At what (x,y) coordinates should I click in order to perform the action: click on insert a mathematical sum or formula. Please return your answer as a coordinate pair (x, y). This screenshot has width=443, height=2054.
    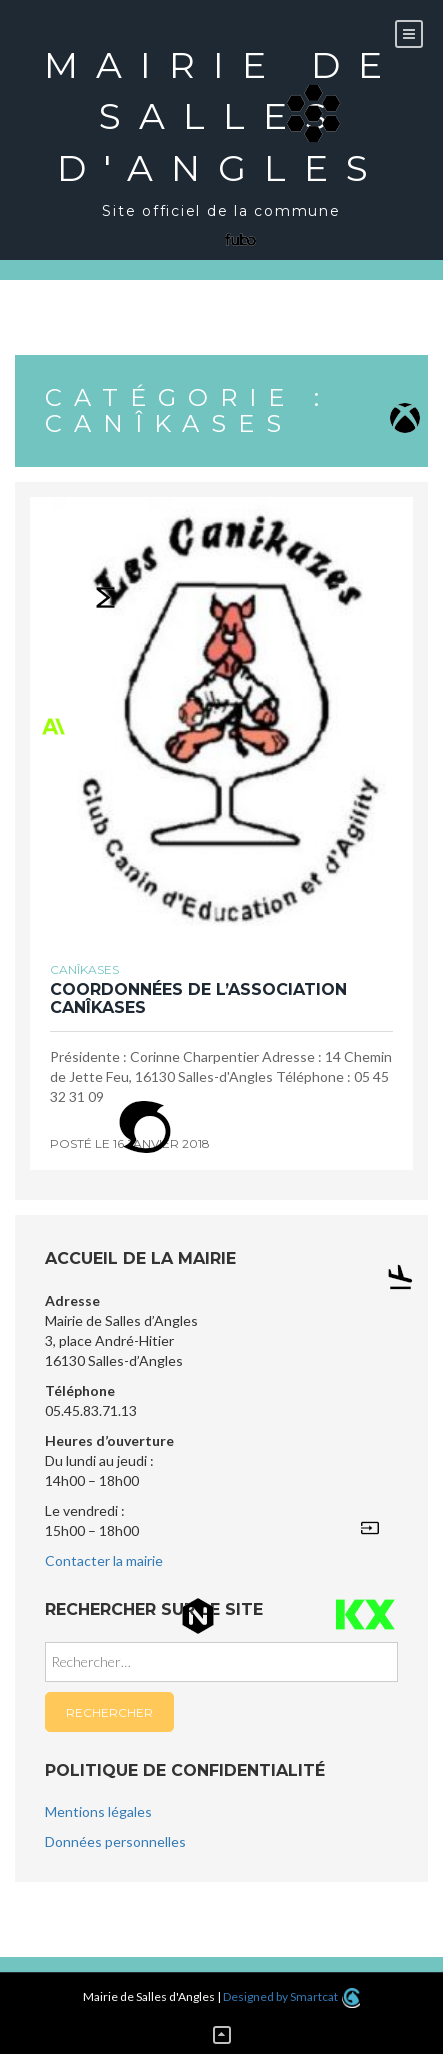
    Looking at the image, I should click on (105, 597).